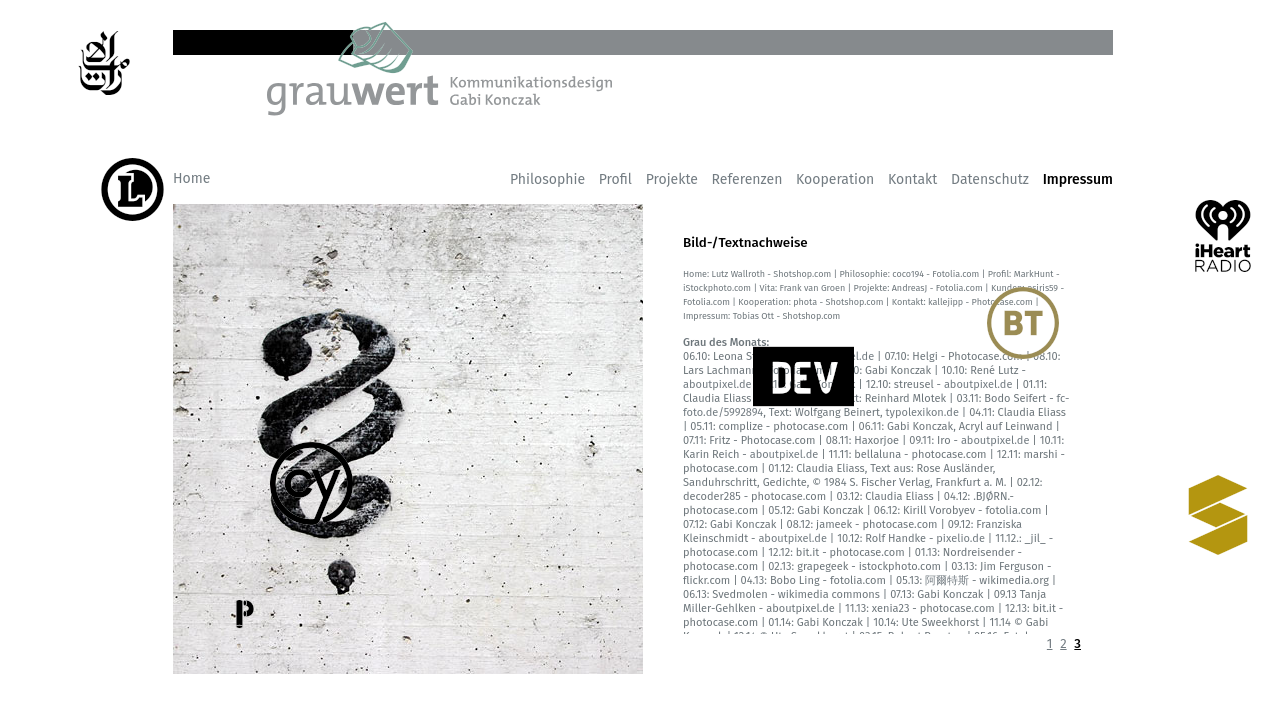  What do you see at coordinates (803, 376) in the screenshot?
I see `visit the DEV Community platform` at bounding box center [803, 376].